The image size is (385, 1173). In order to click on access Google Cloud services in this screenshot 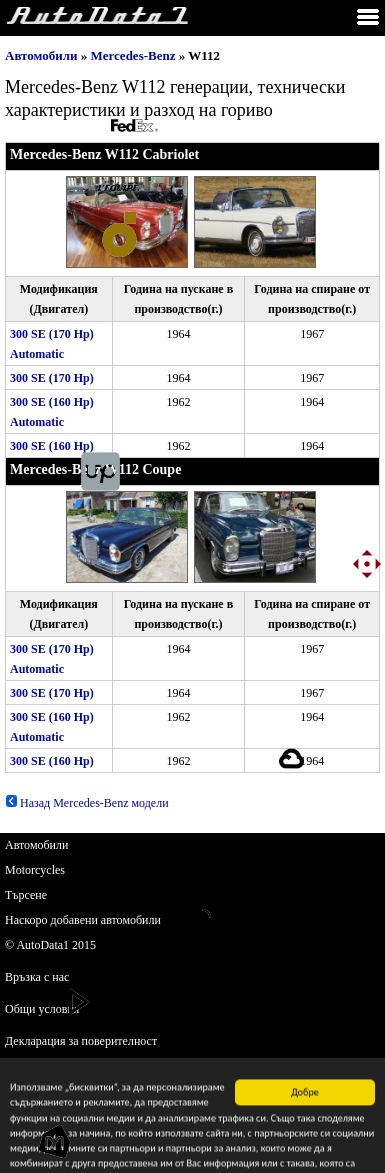, I will do `click(291, 758)`.